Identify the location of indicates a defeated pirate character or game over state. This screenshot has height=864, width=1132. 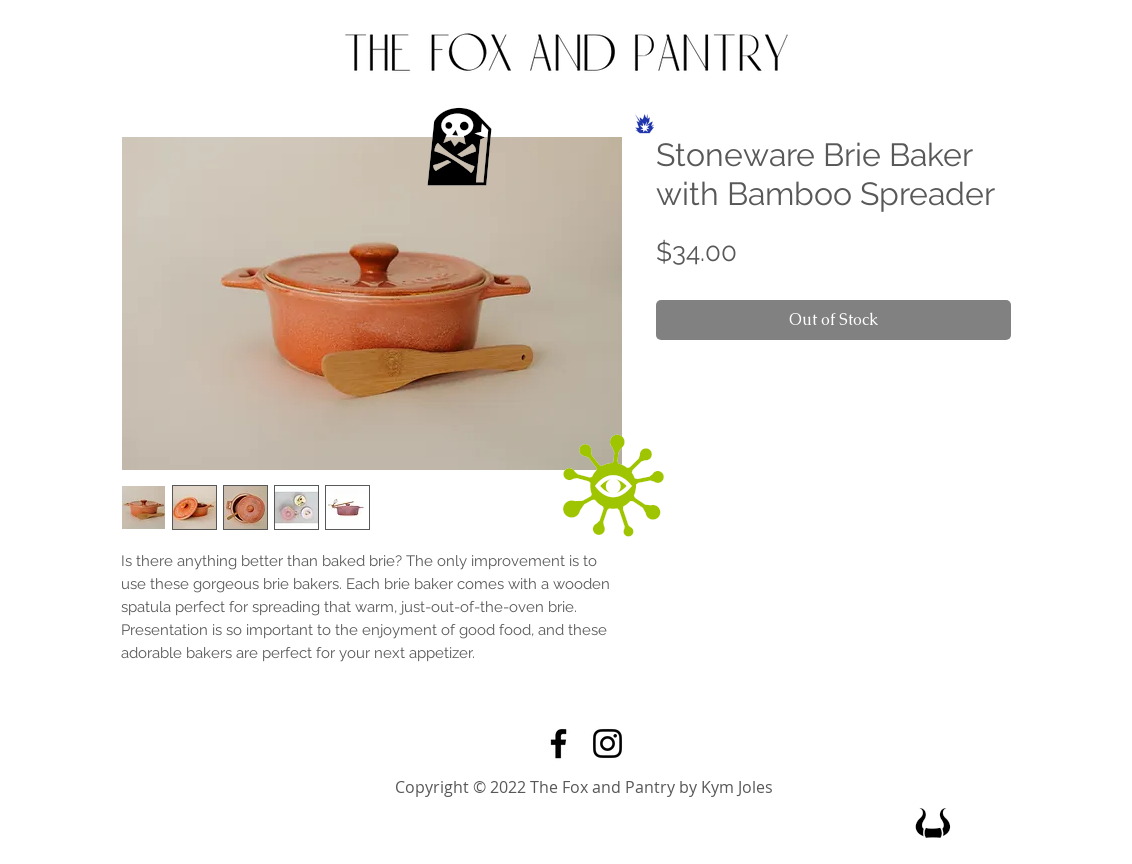
(457, 147).